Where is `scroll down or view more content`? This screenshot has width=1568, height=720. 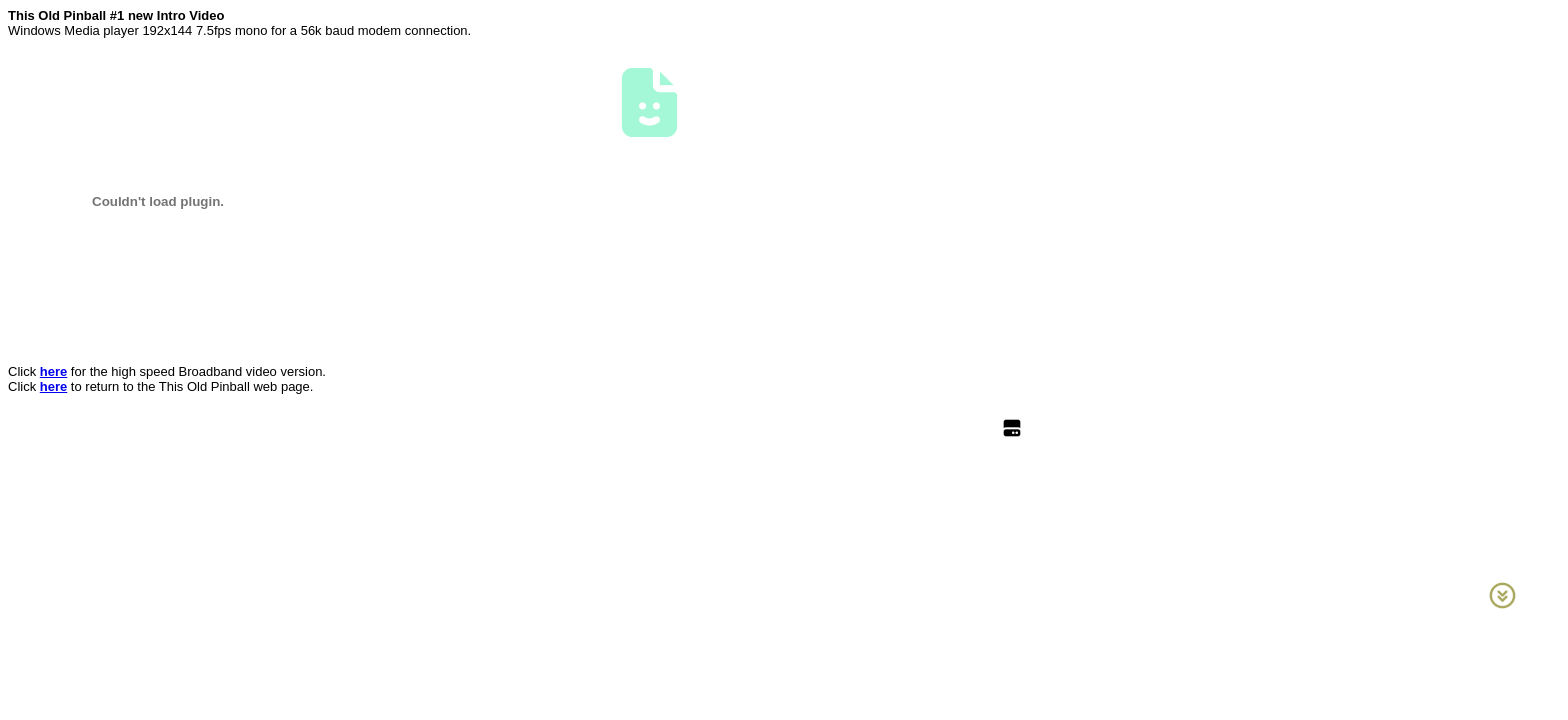
scroll down or view more content is located at coordinates (1502, 595).